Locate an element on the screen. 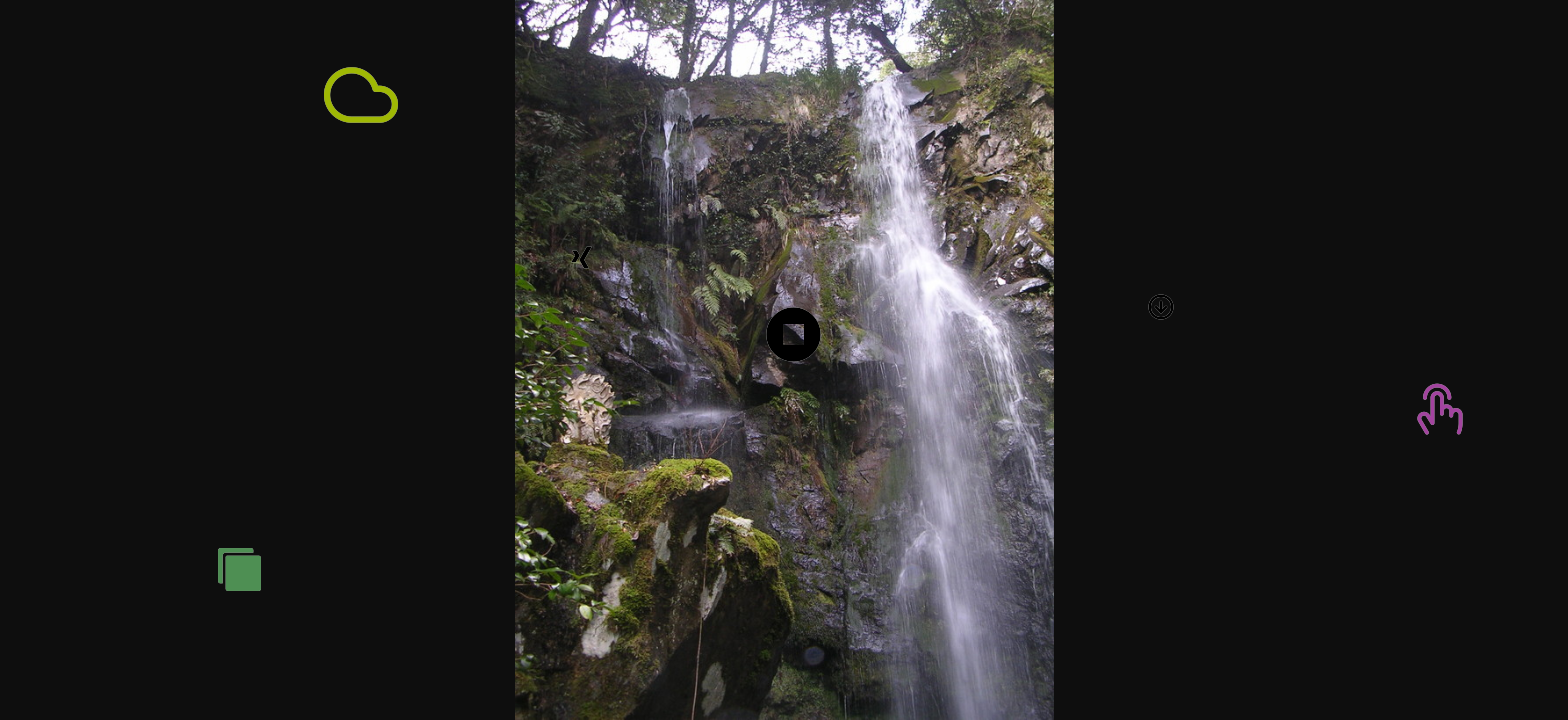 This screenshot has height=720, width=1568. visit xing professional network profile is located at coordinates (581, 257).